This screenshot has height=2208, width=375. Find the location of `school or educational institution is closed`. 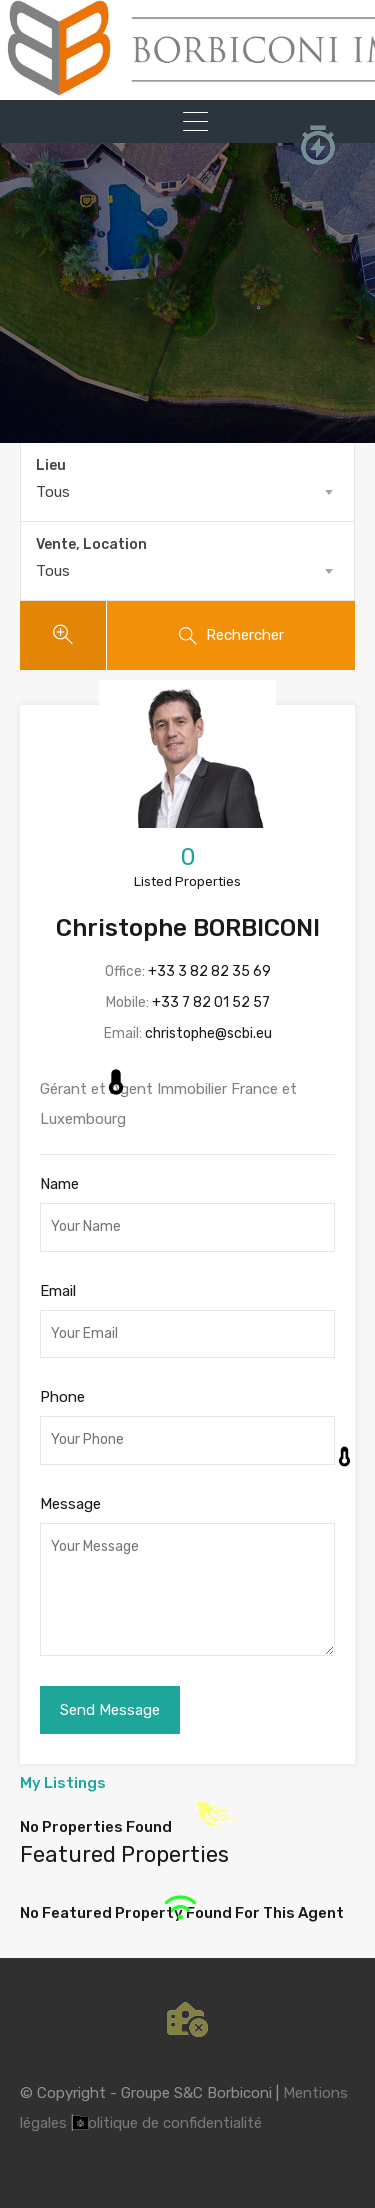

school or educational institution is closed is located at coordinates (187, 2018).